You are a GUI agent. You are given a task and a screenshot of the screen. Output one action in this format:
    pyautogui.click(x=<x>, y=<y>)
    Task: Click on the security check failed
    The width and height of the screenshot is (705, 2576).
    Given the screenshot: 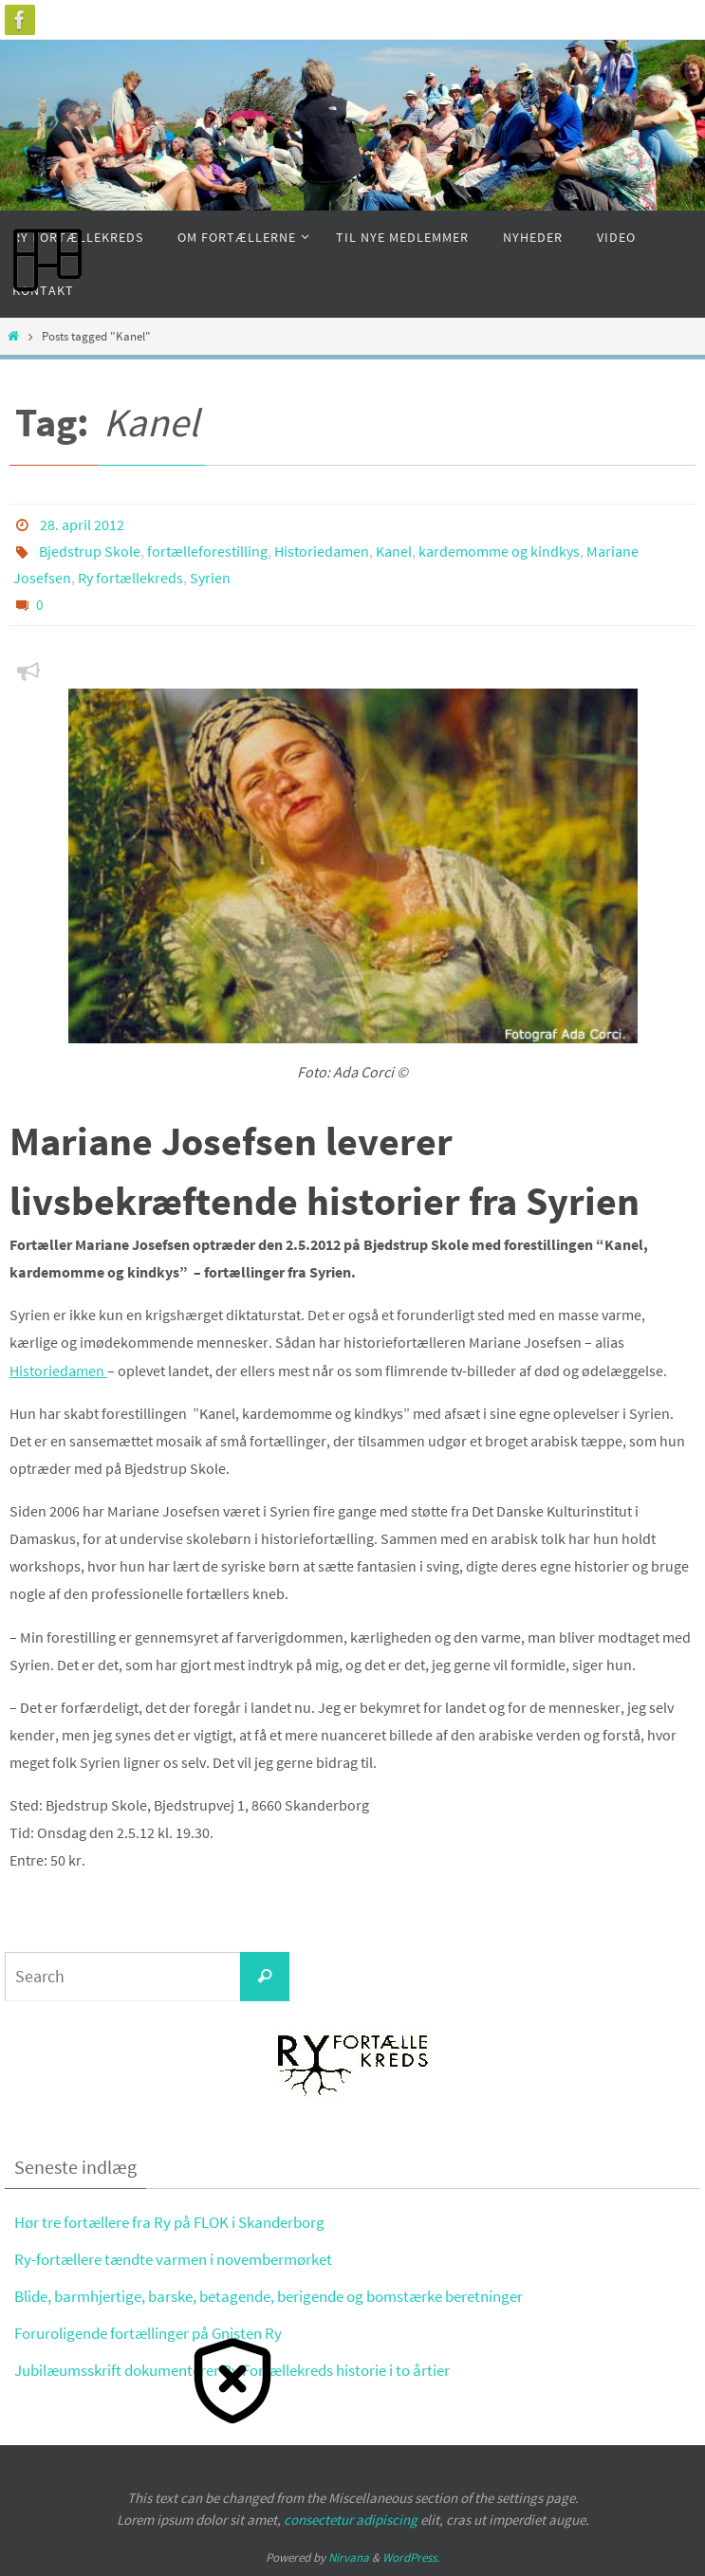 What is the action you would take?
    pyautogui.click(x=232, y=2382)
    